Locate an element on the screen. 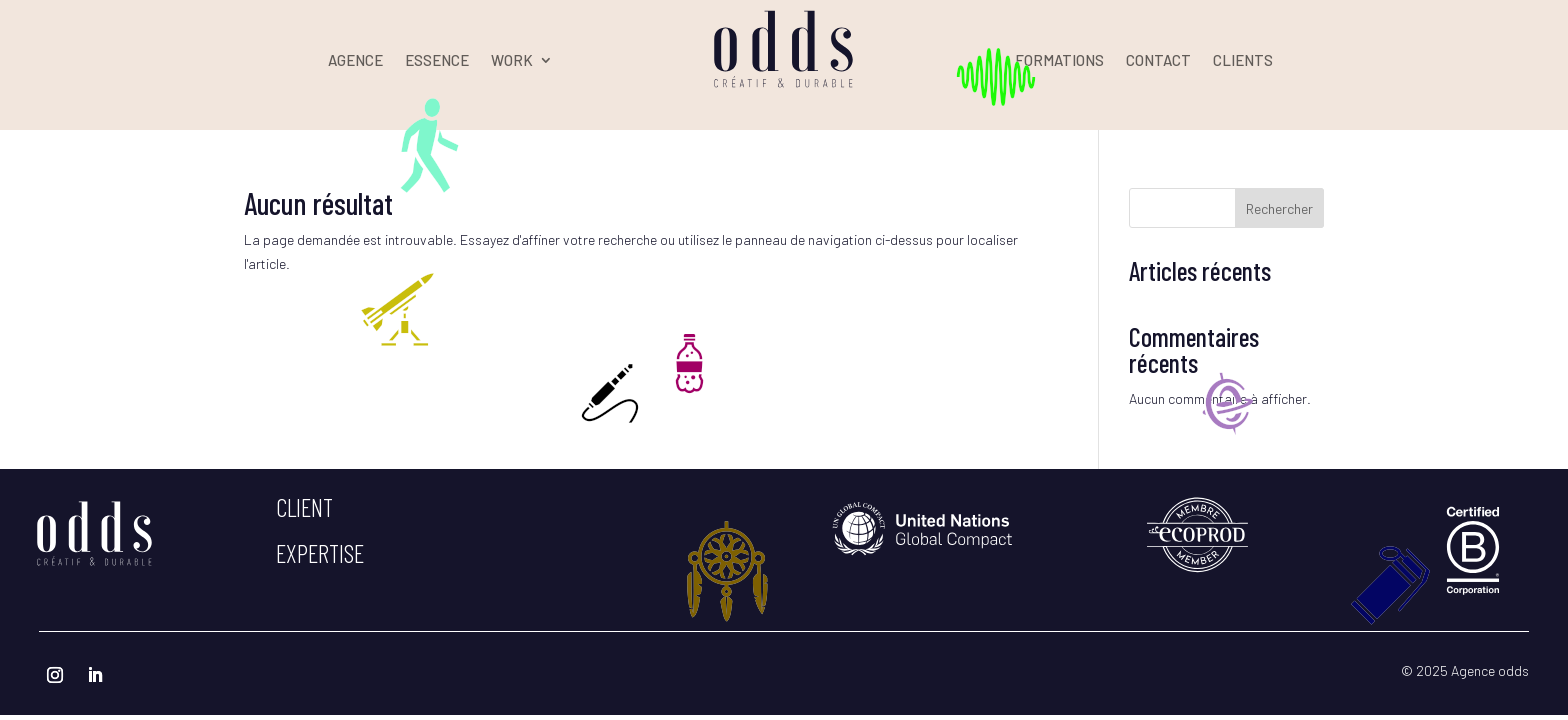 This screenshot has height=720, width=1568. audio input/output connection is located at coordinates (610, 393).